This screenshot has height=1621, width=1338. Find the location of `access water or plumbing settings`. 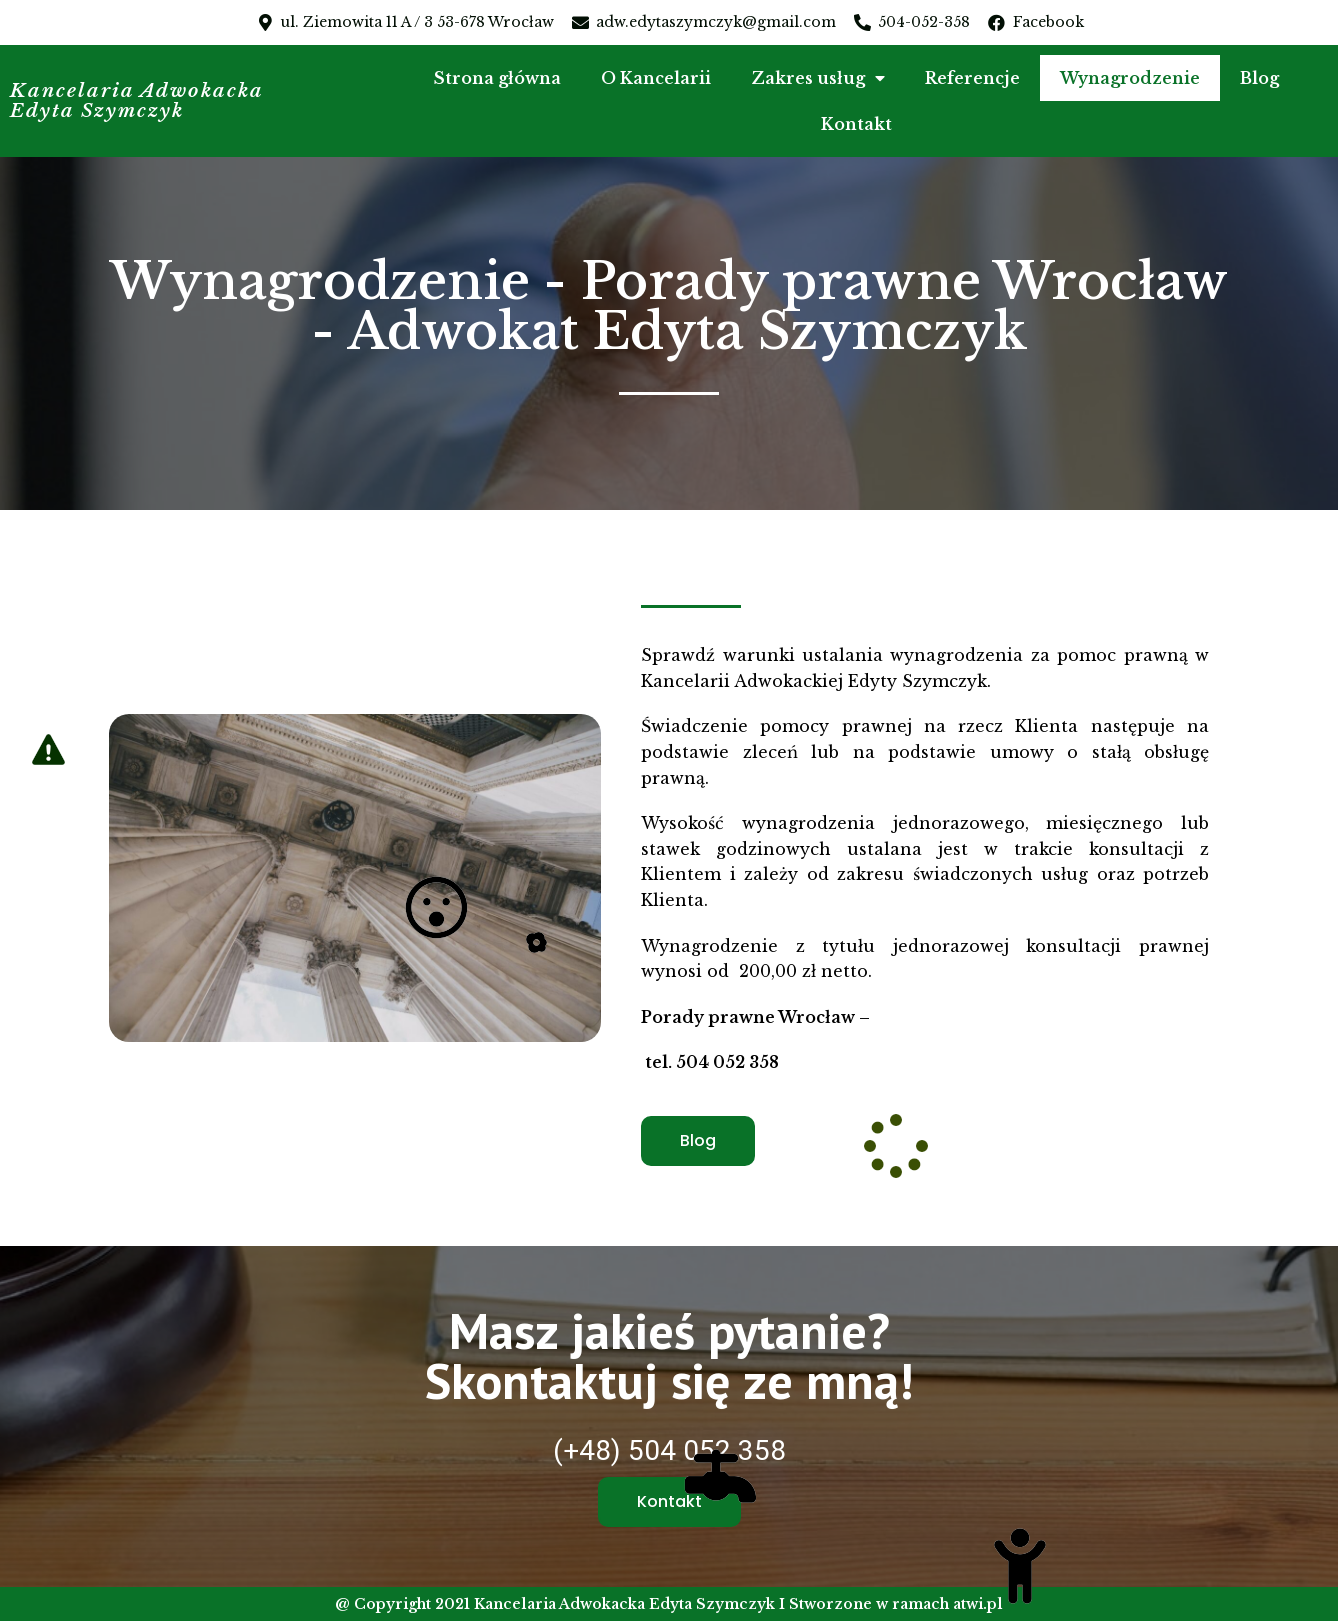

access water or plumbing settings is located at coordinates (720, 1480).